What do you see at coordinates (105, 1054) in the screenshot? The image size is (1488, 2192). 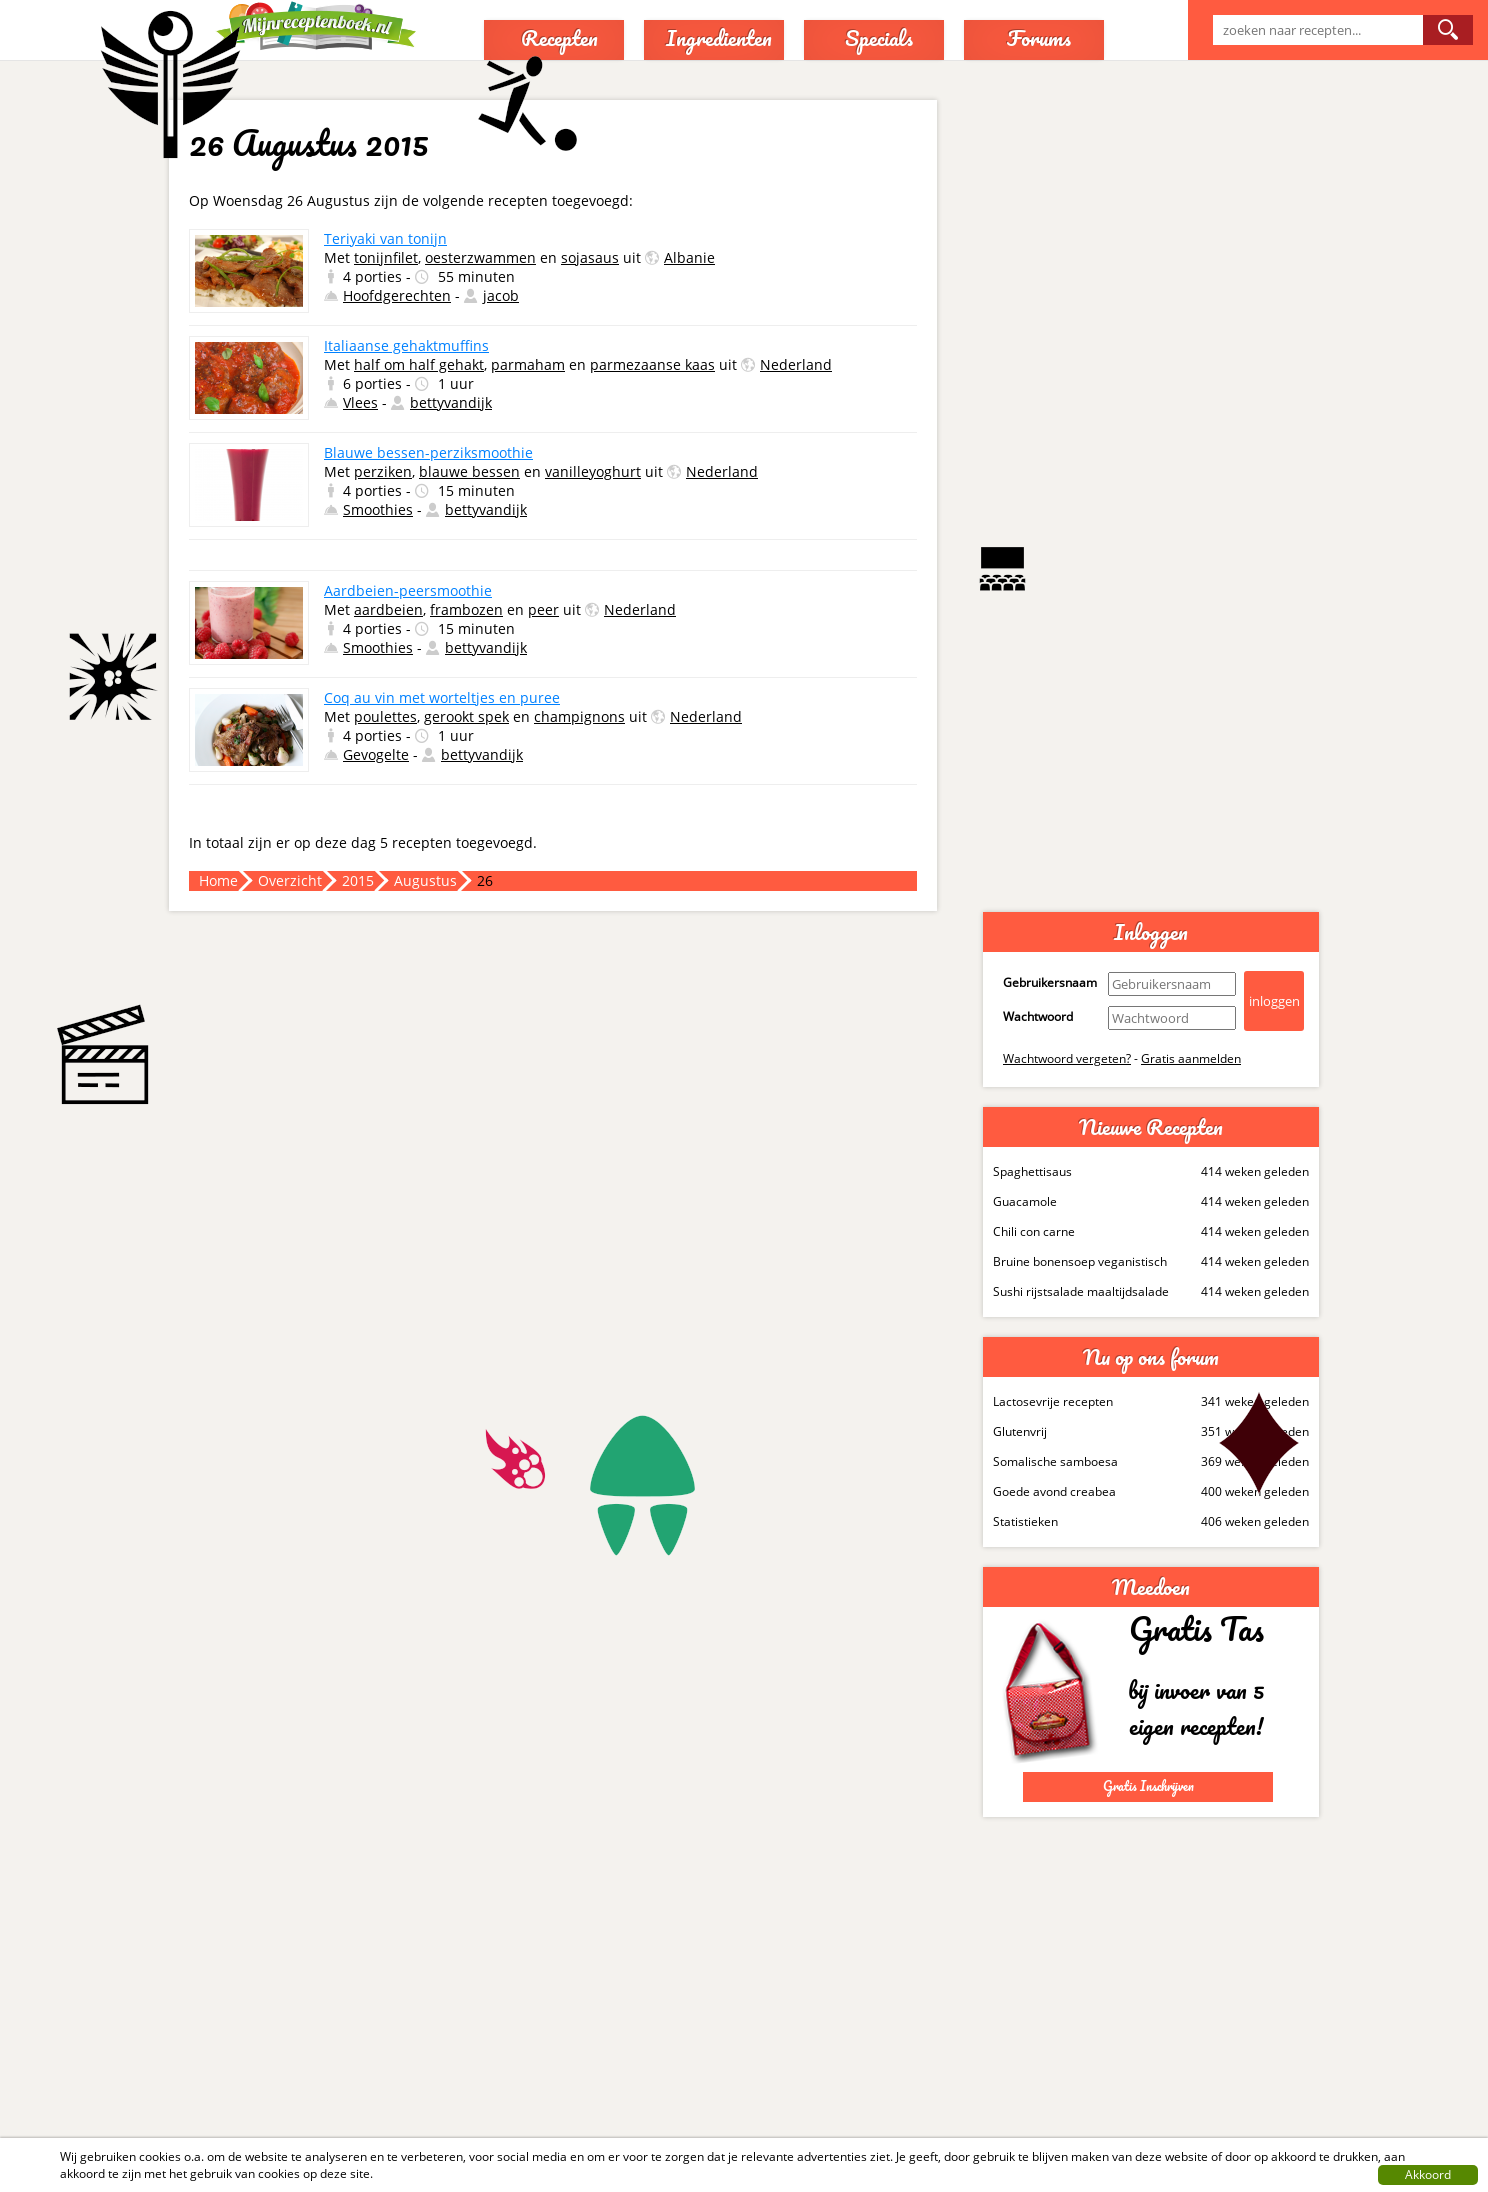 I see `access video or movie content` at bounding box center [105, 1054].